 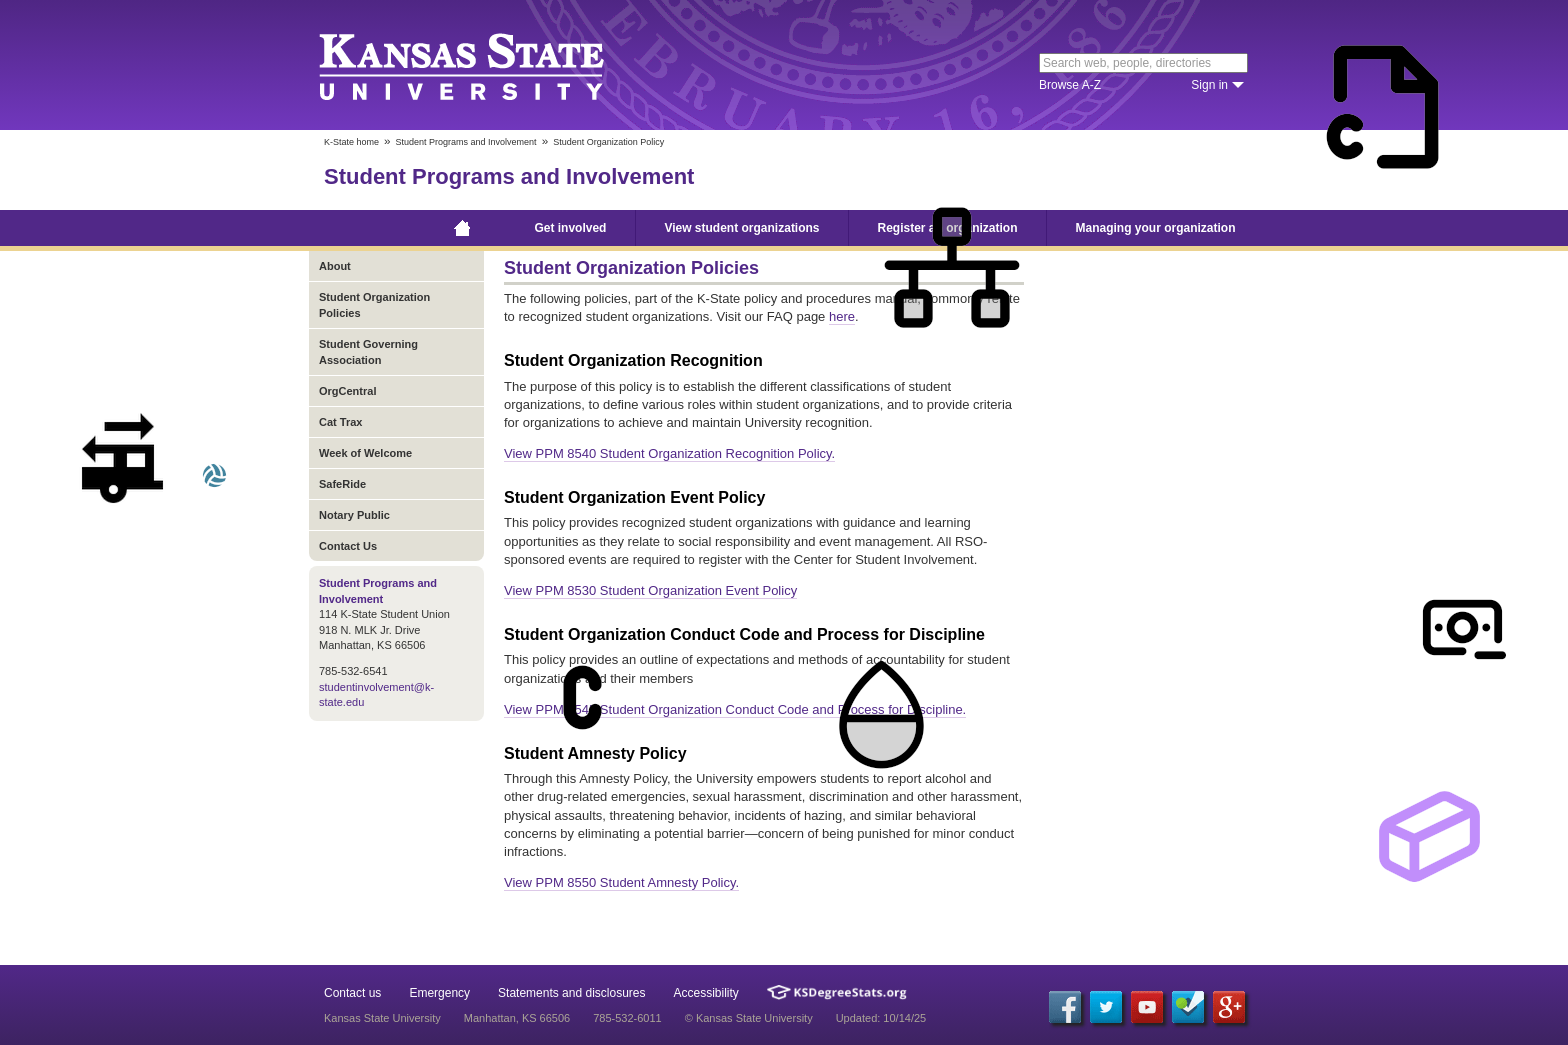 I want to click on view 3D object or model, so click(x=1429, y=831).